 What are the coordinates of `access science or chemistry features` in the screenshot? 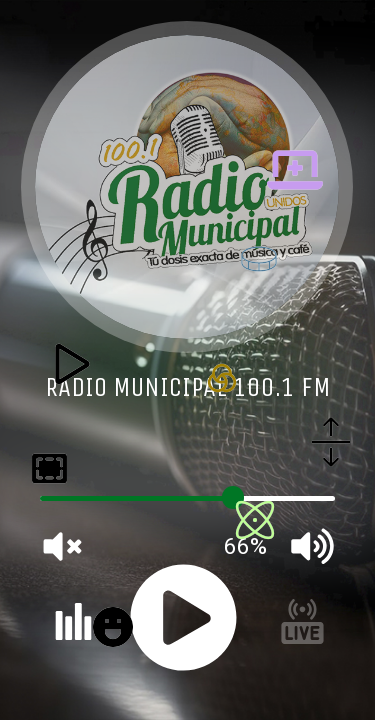 It's located at (255, 520).